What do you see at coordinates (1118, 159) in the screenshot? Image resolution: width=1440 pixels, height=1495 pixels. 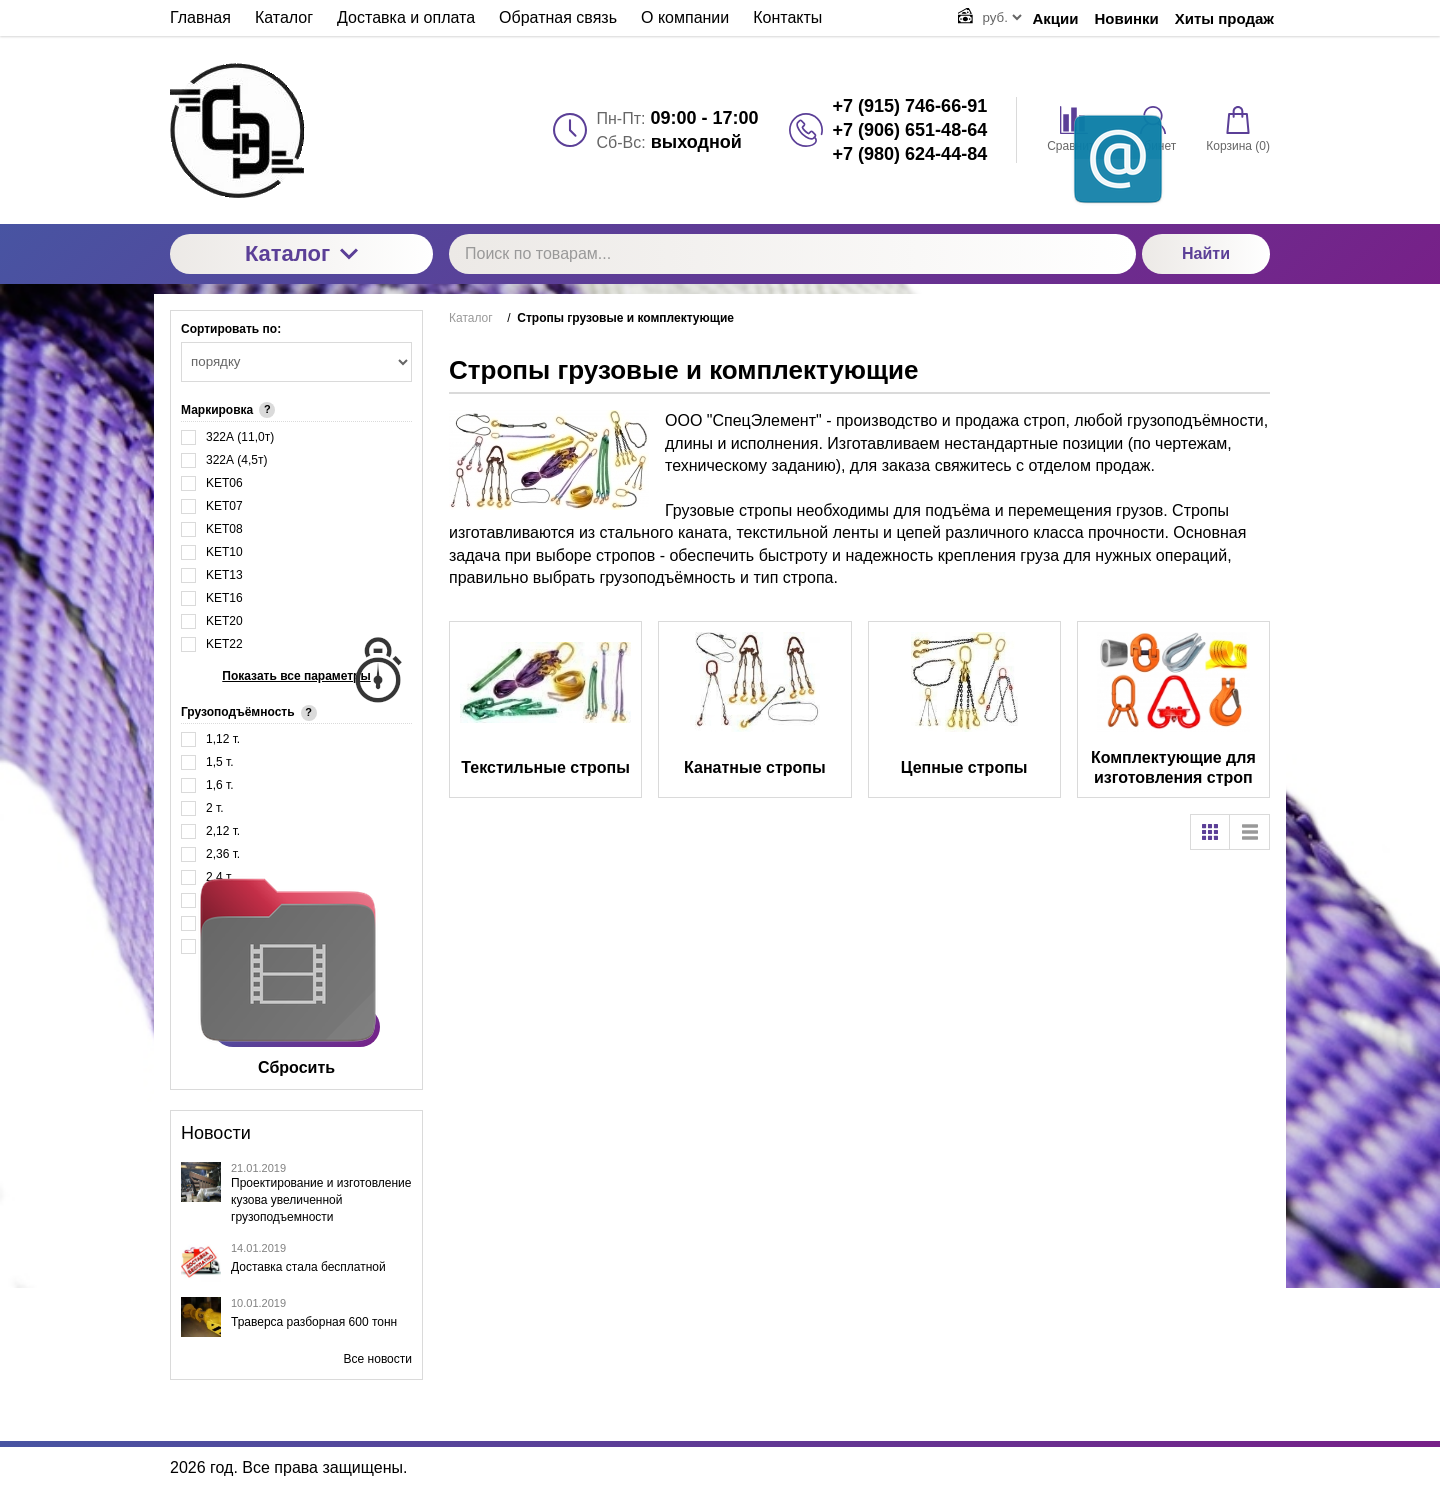 I see `manage online accounts and connected services` at bounding box center [1118, 159].